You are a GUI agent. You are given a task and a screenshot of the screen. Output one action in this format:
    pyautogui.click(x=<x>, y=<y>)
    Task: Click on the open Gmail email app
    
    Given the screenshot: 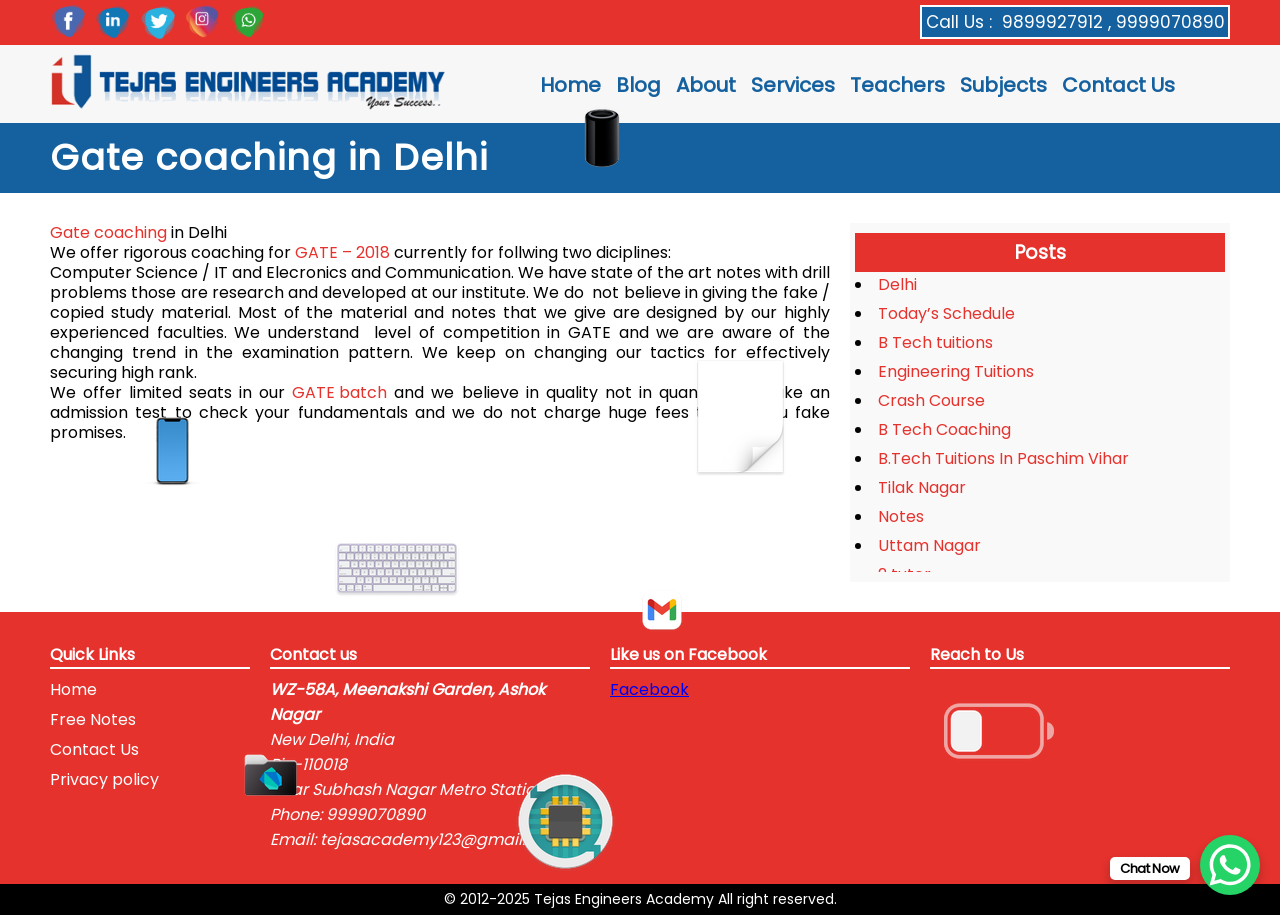 What is the action you would take?
    pyautogui.click(x=662, y=610)
    